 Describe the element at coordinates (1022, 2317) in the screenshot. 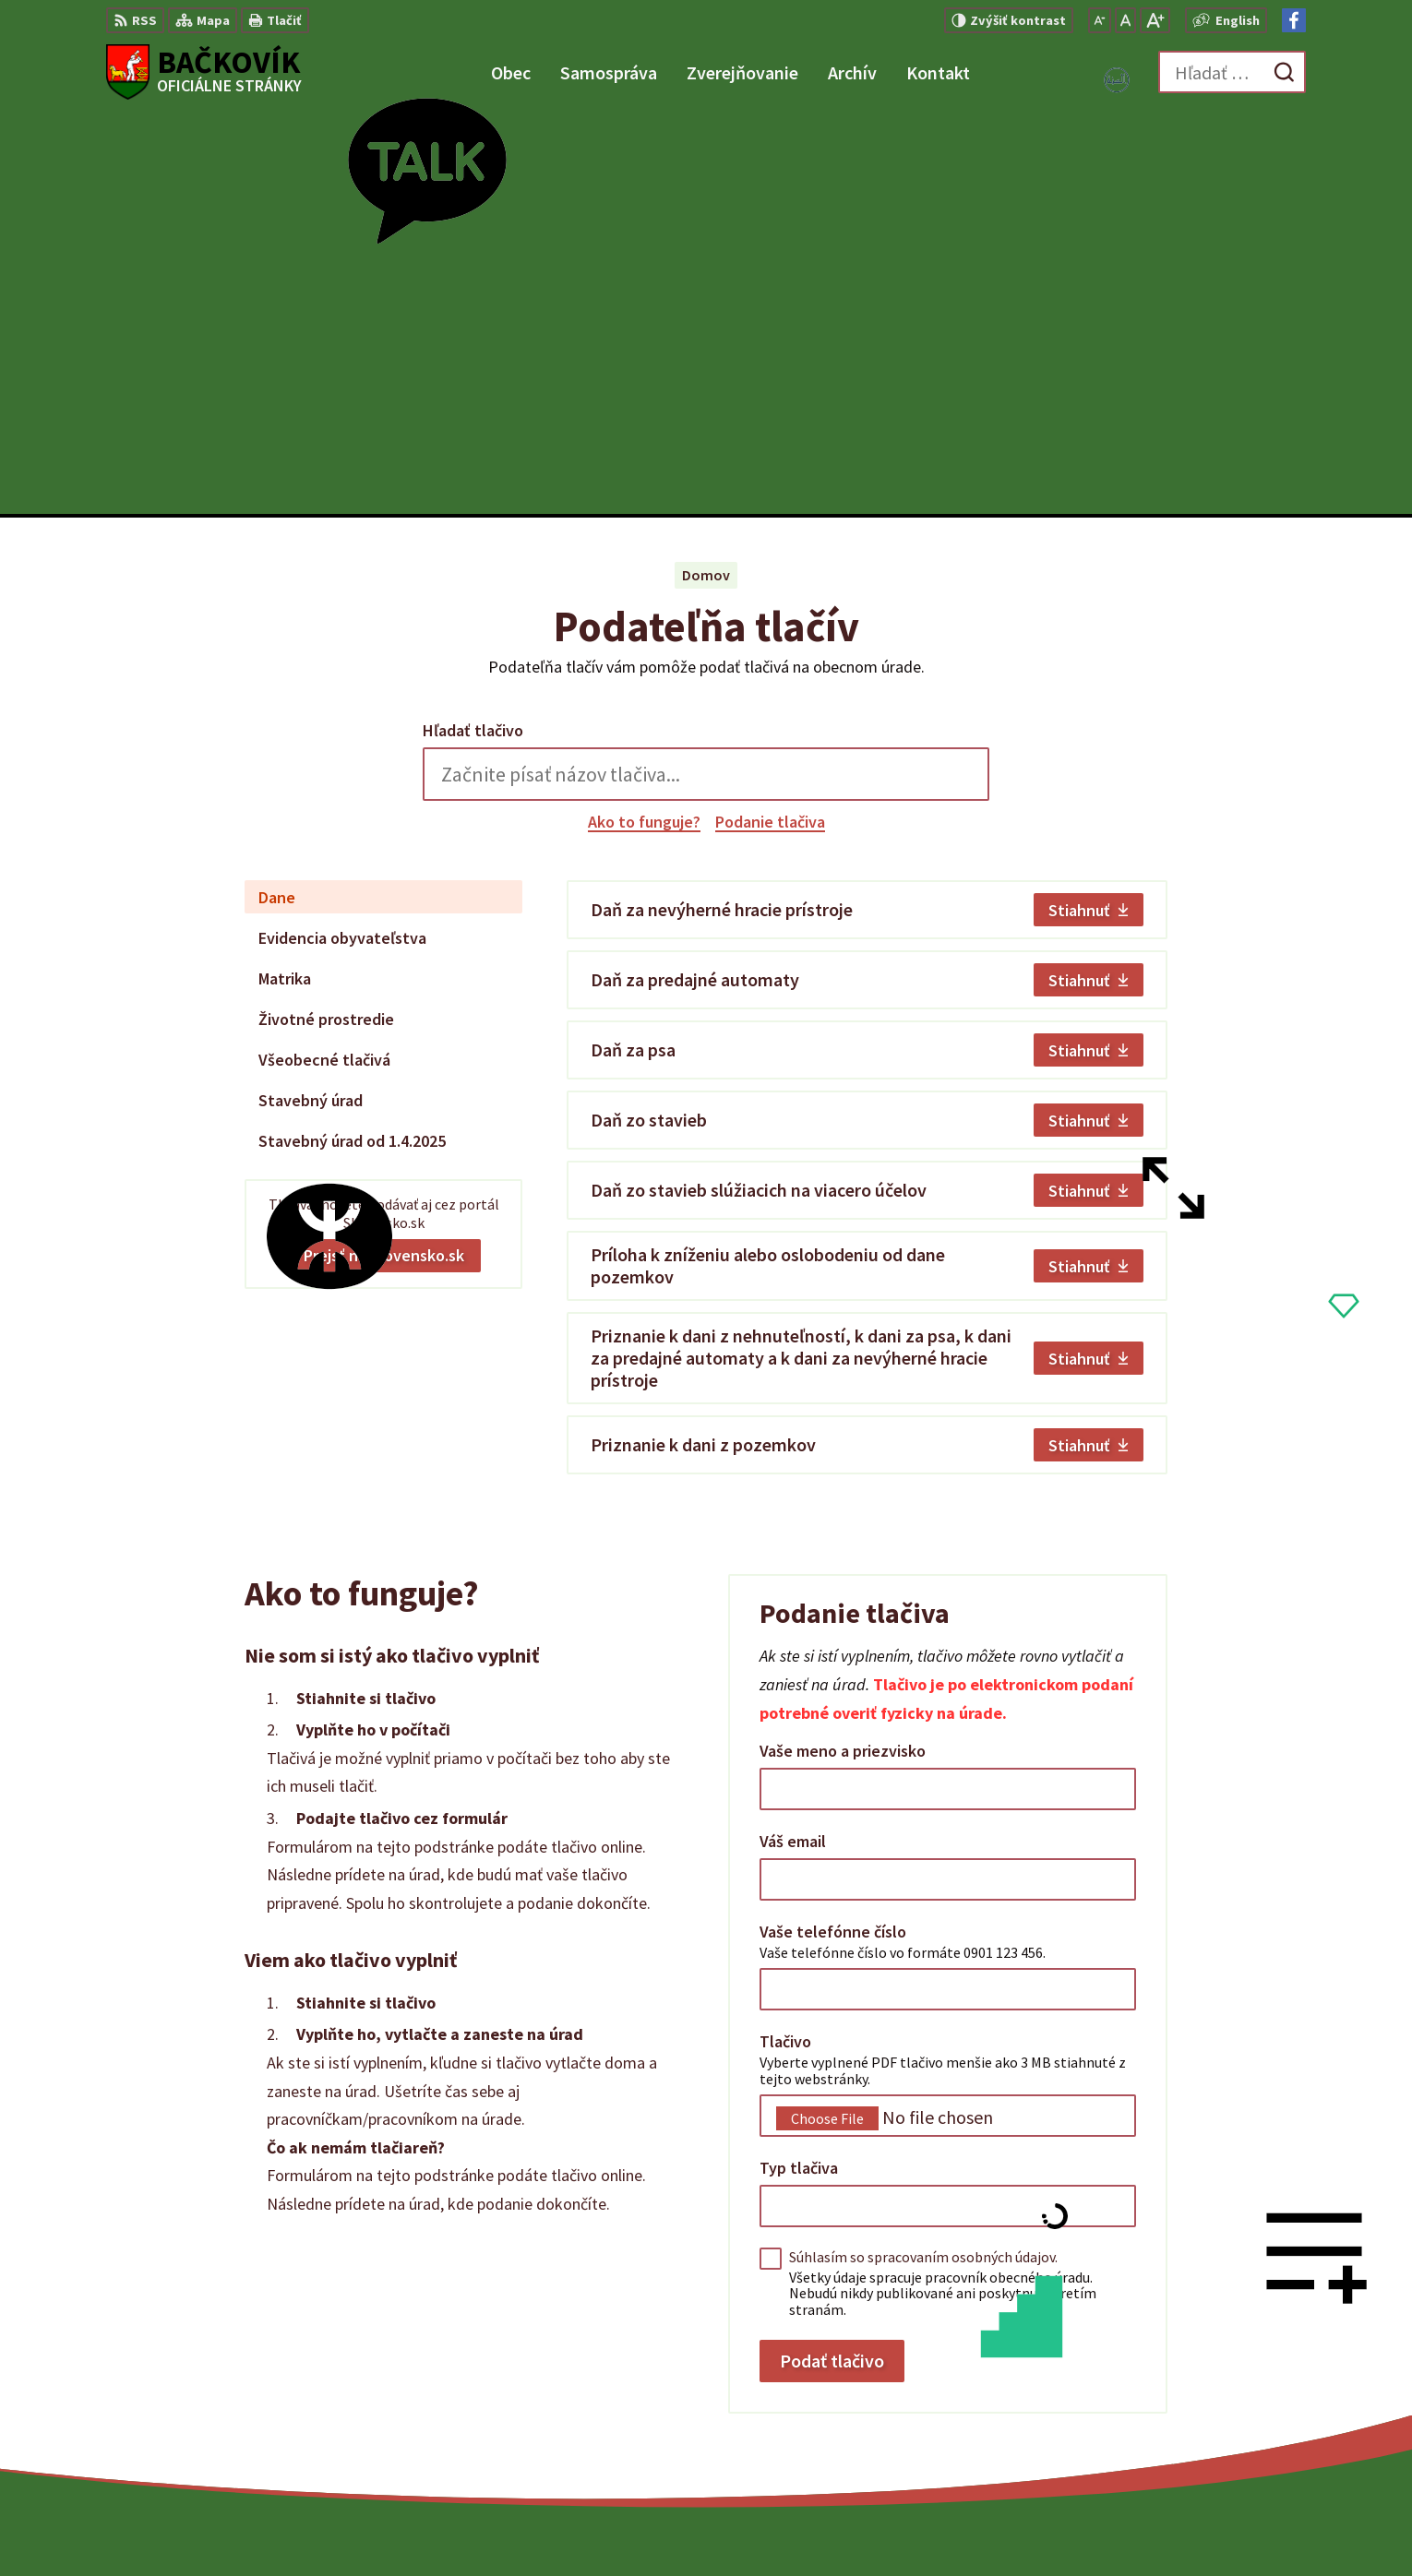

I see `indicates stairs or stairwell location` at that location.